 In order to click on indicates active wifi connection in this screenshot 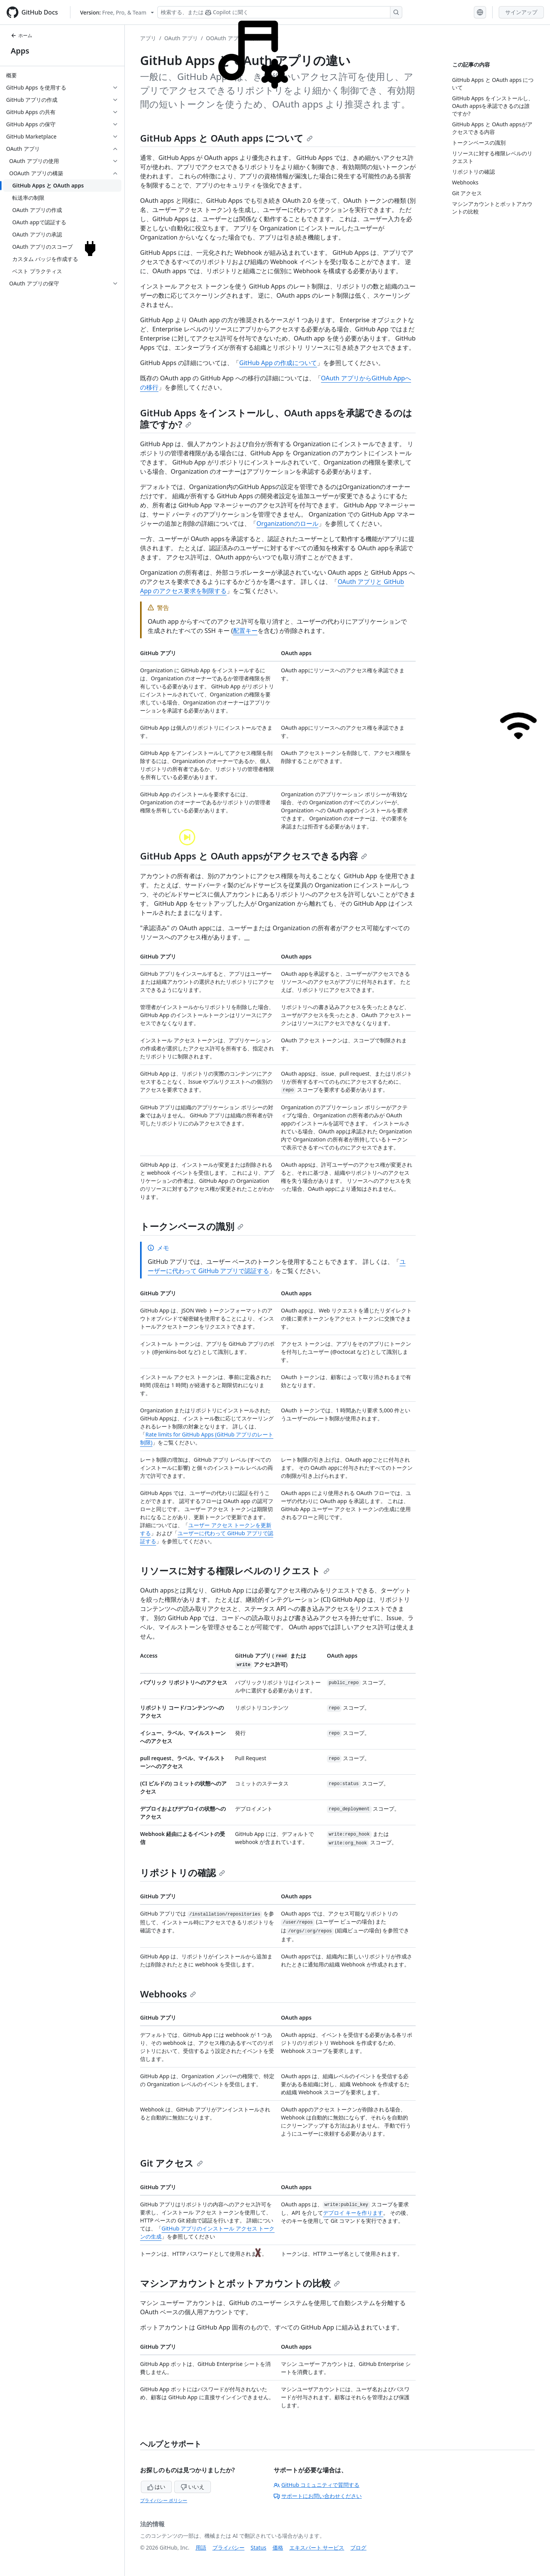, I will do `click(518, 726)`.